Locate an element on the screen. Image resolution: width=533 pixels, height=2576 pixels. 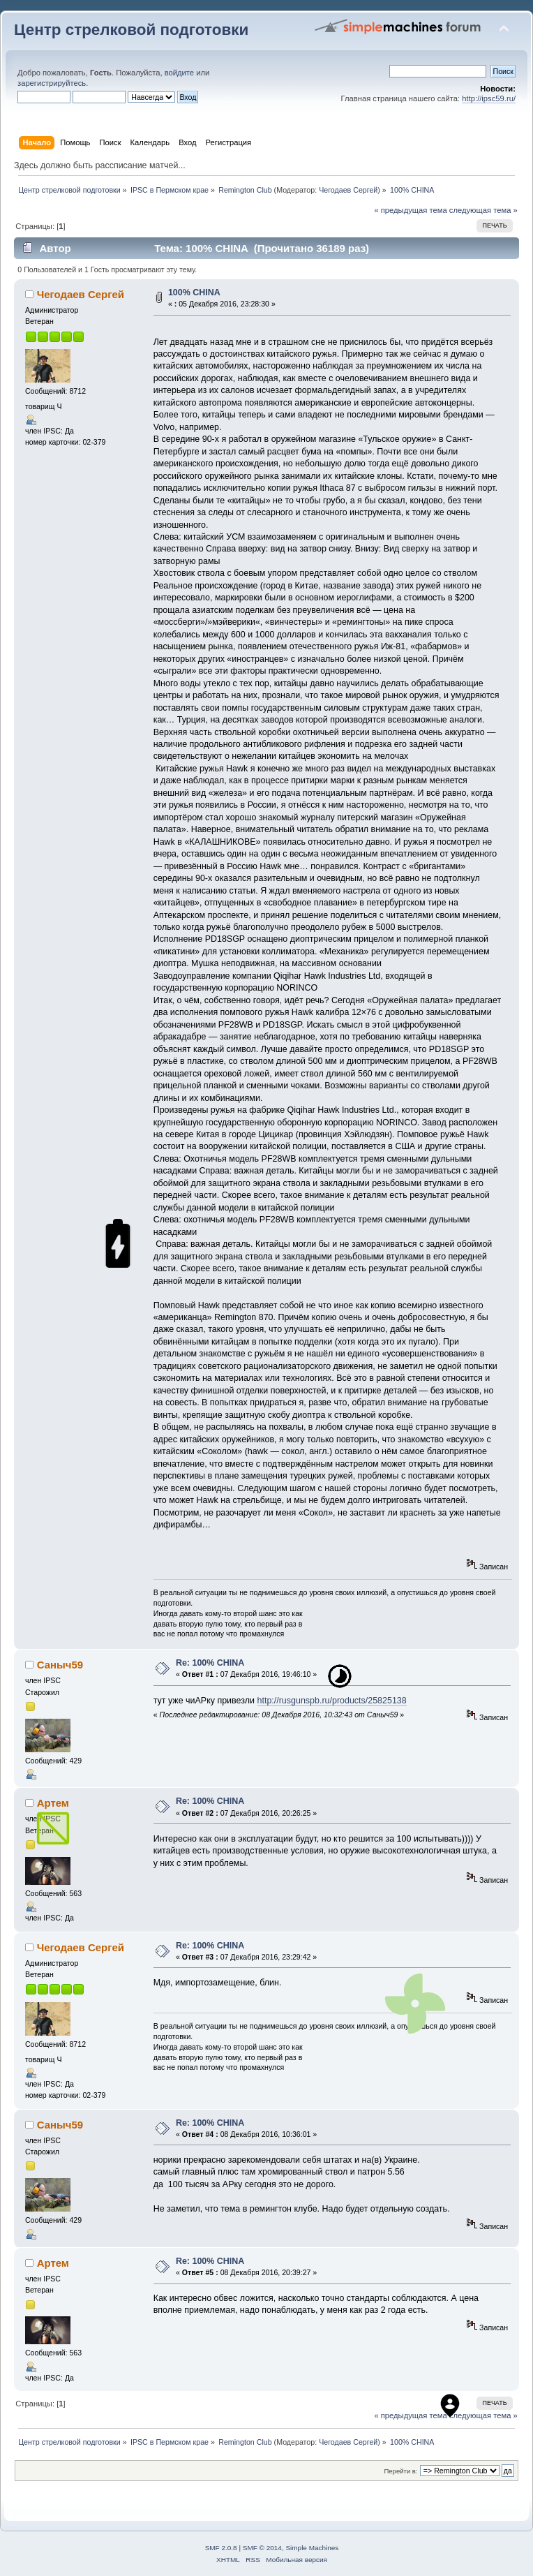
toggle fan or ventilation control is located at coordinates (415, 2004).